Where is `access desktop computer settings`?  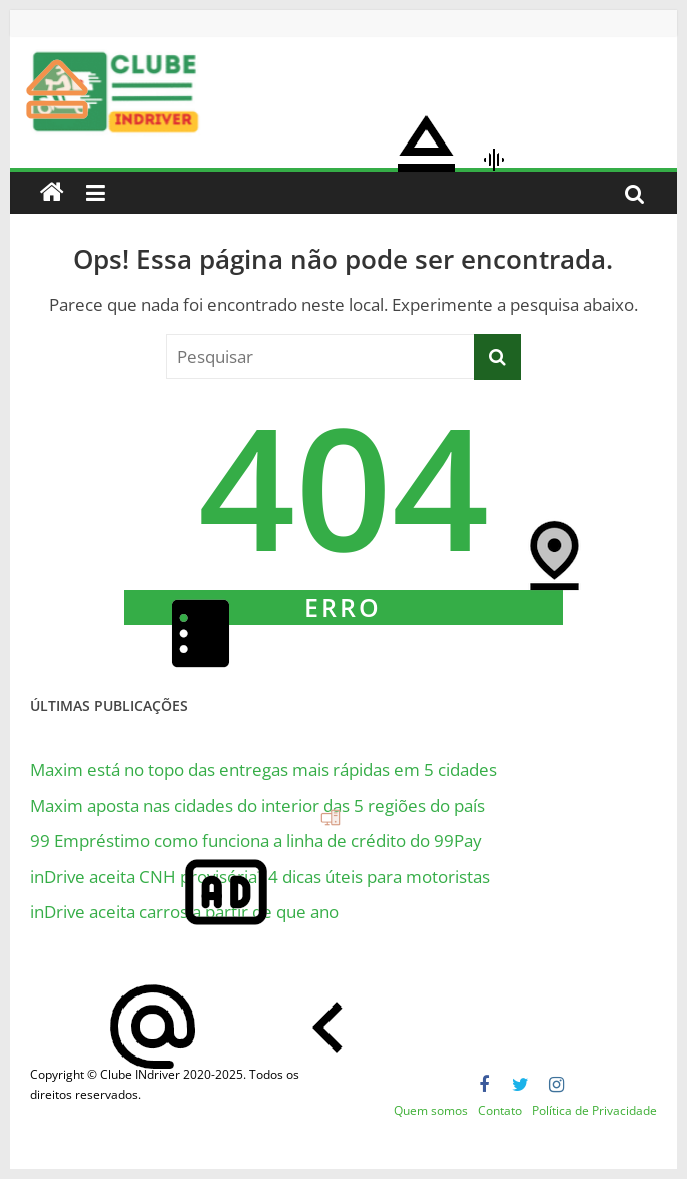 access desktop computer settings is located at coordinates (330, 817).